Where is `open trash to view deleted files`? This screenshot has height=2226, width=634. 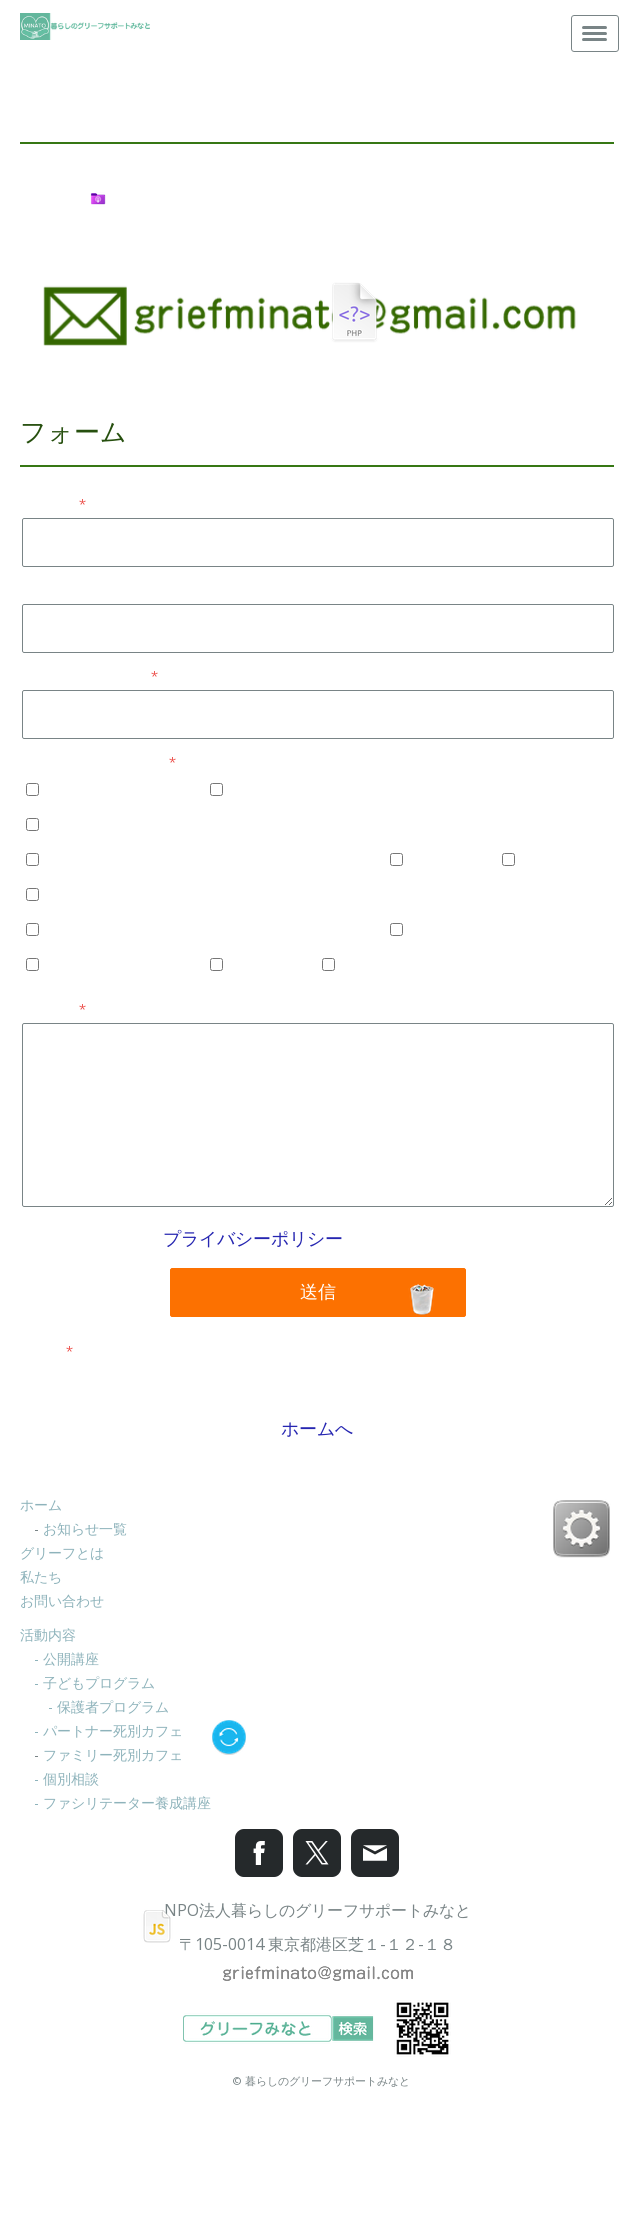
open trash to view deleted files is located at coordinates (422, 1300).